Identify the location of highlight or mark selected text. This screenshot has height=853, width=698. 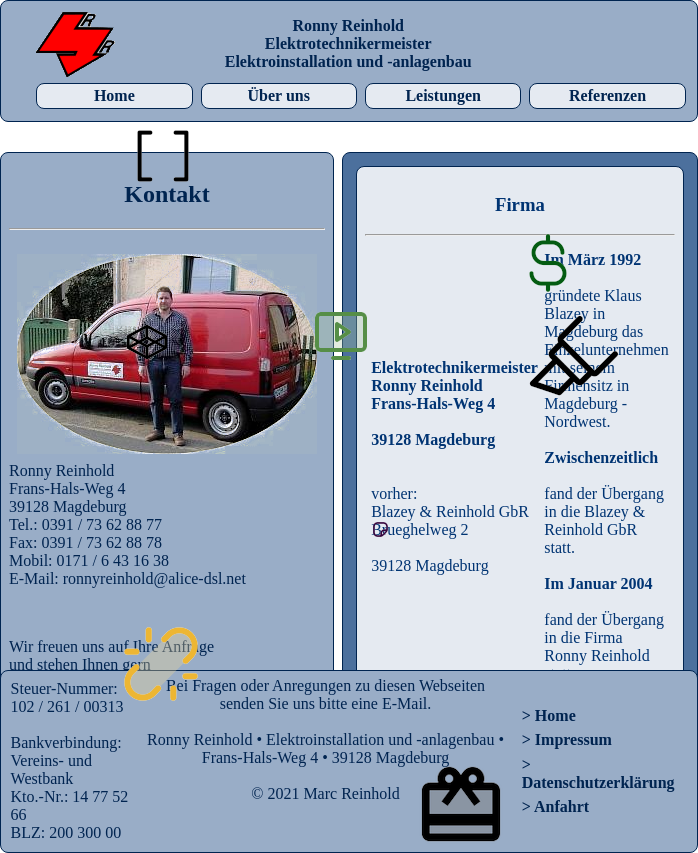
(571, 360).